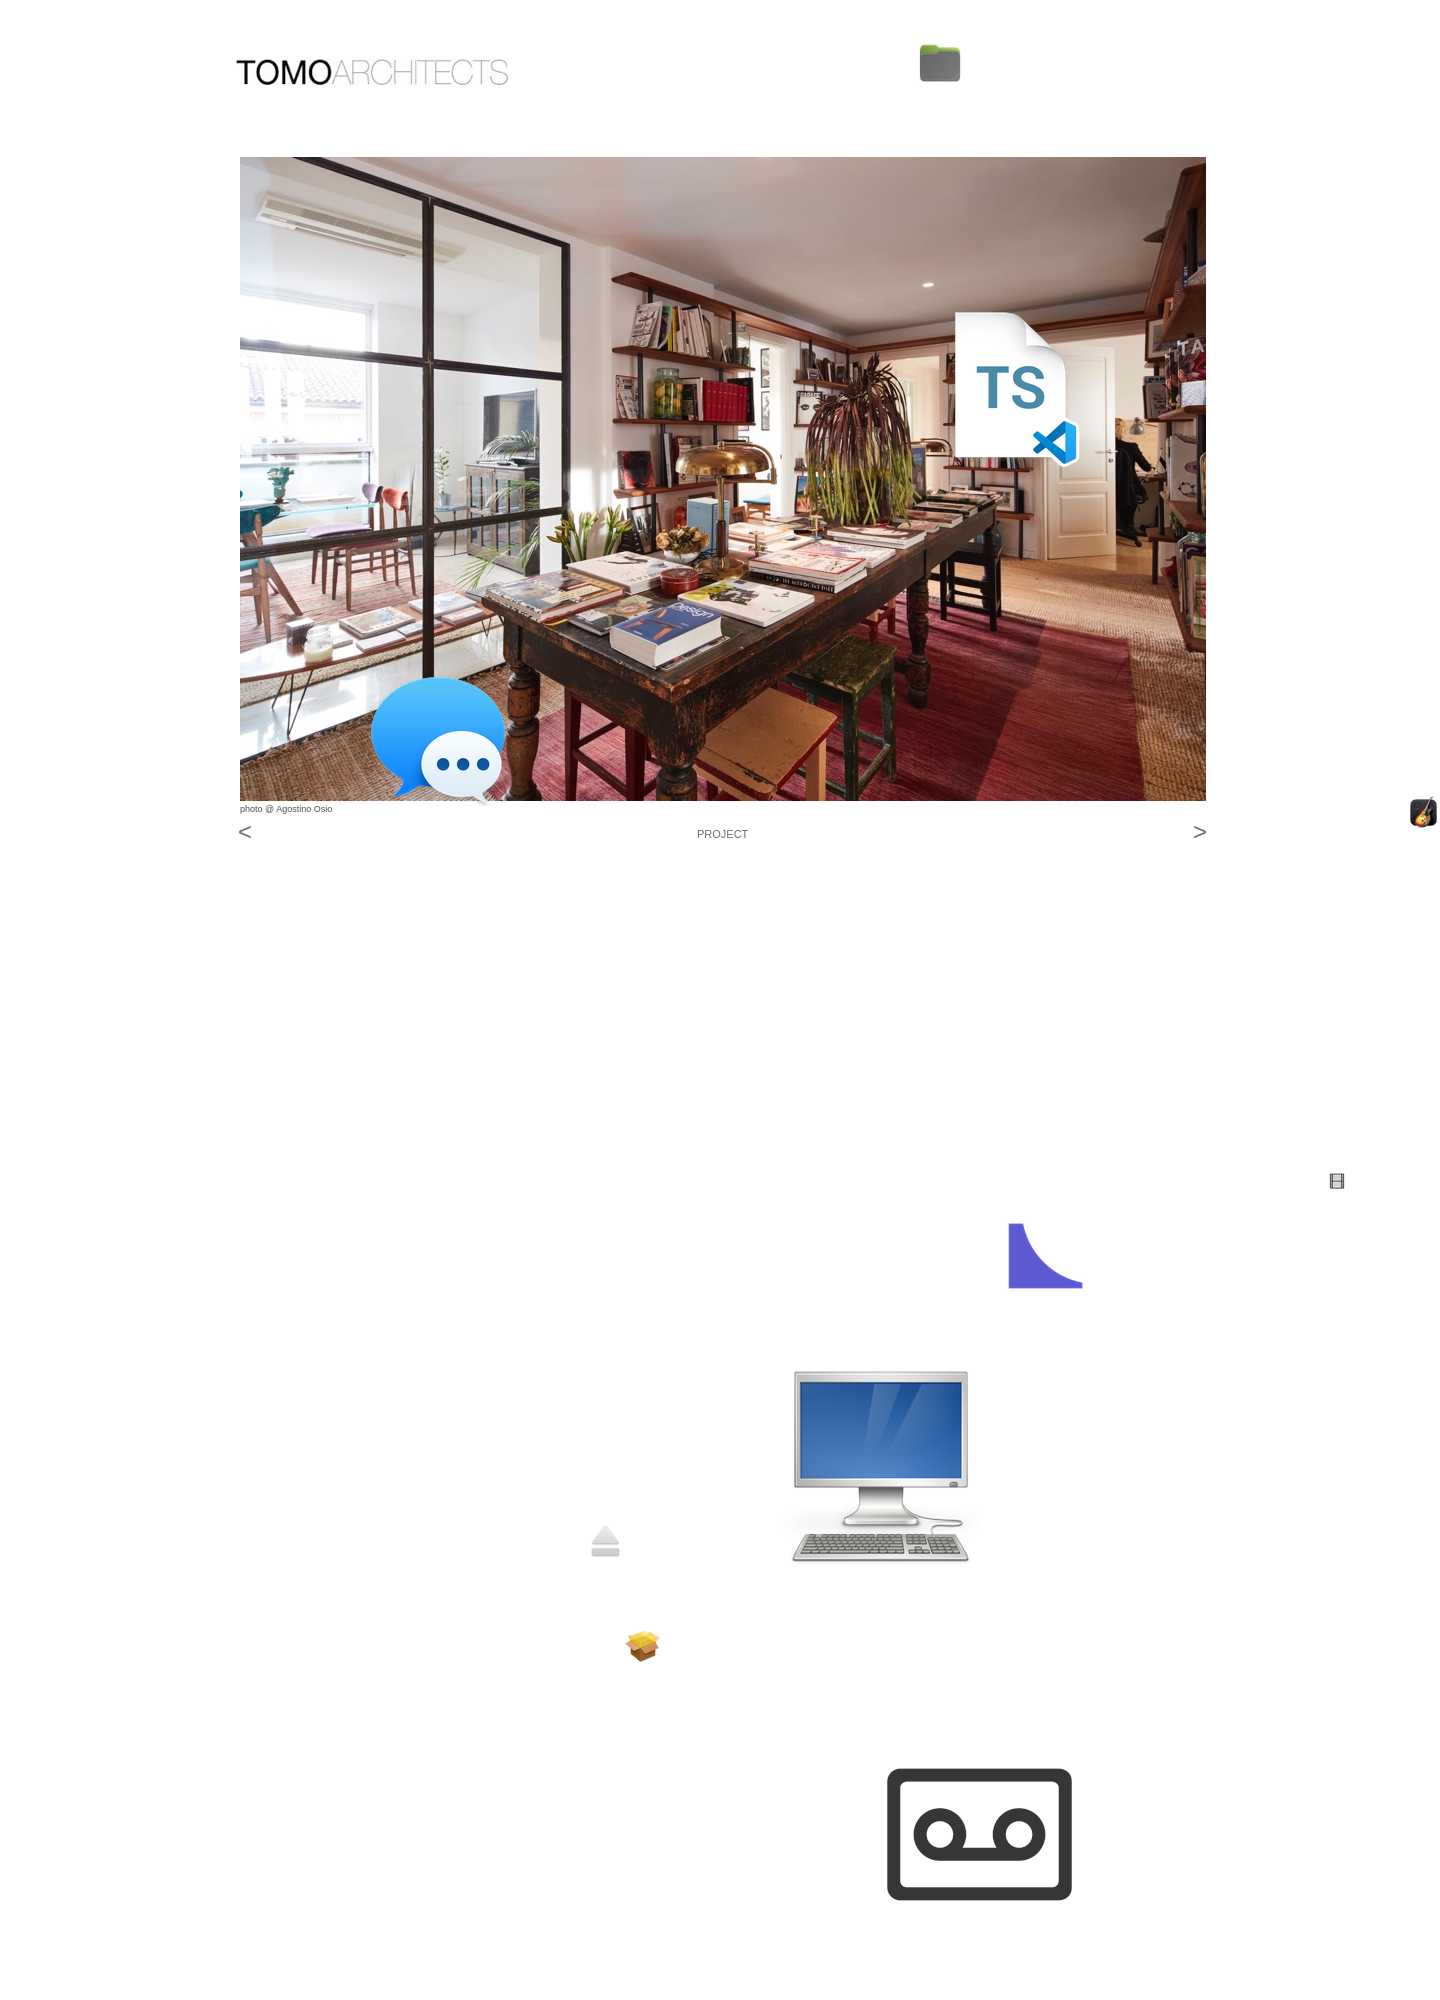  What do you see at coordinates (979, 1834) in the screenshot?
I see `indicates audio tape or cassette media` at bounding box center [979, 1834].